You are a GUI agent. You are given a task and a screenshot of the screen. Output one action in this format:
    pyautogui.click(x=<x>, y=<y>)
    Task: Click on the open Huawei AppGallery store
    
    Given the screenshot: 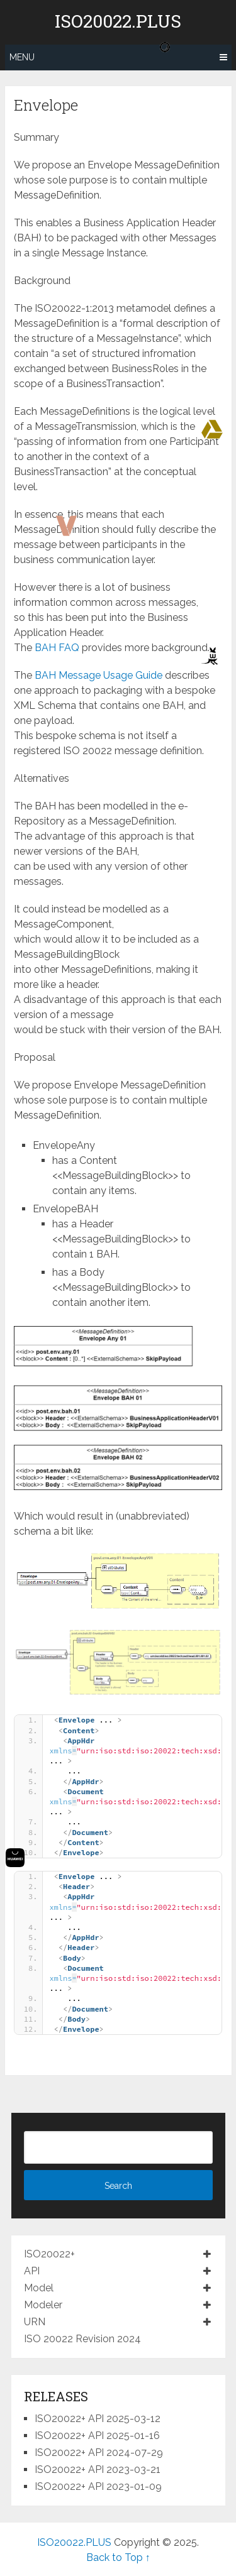 What is the action you would take?
    pyautogui.click(x=15, y=1858)
    